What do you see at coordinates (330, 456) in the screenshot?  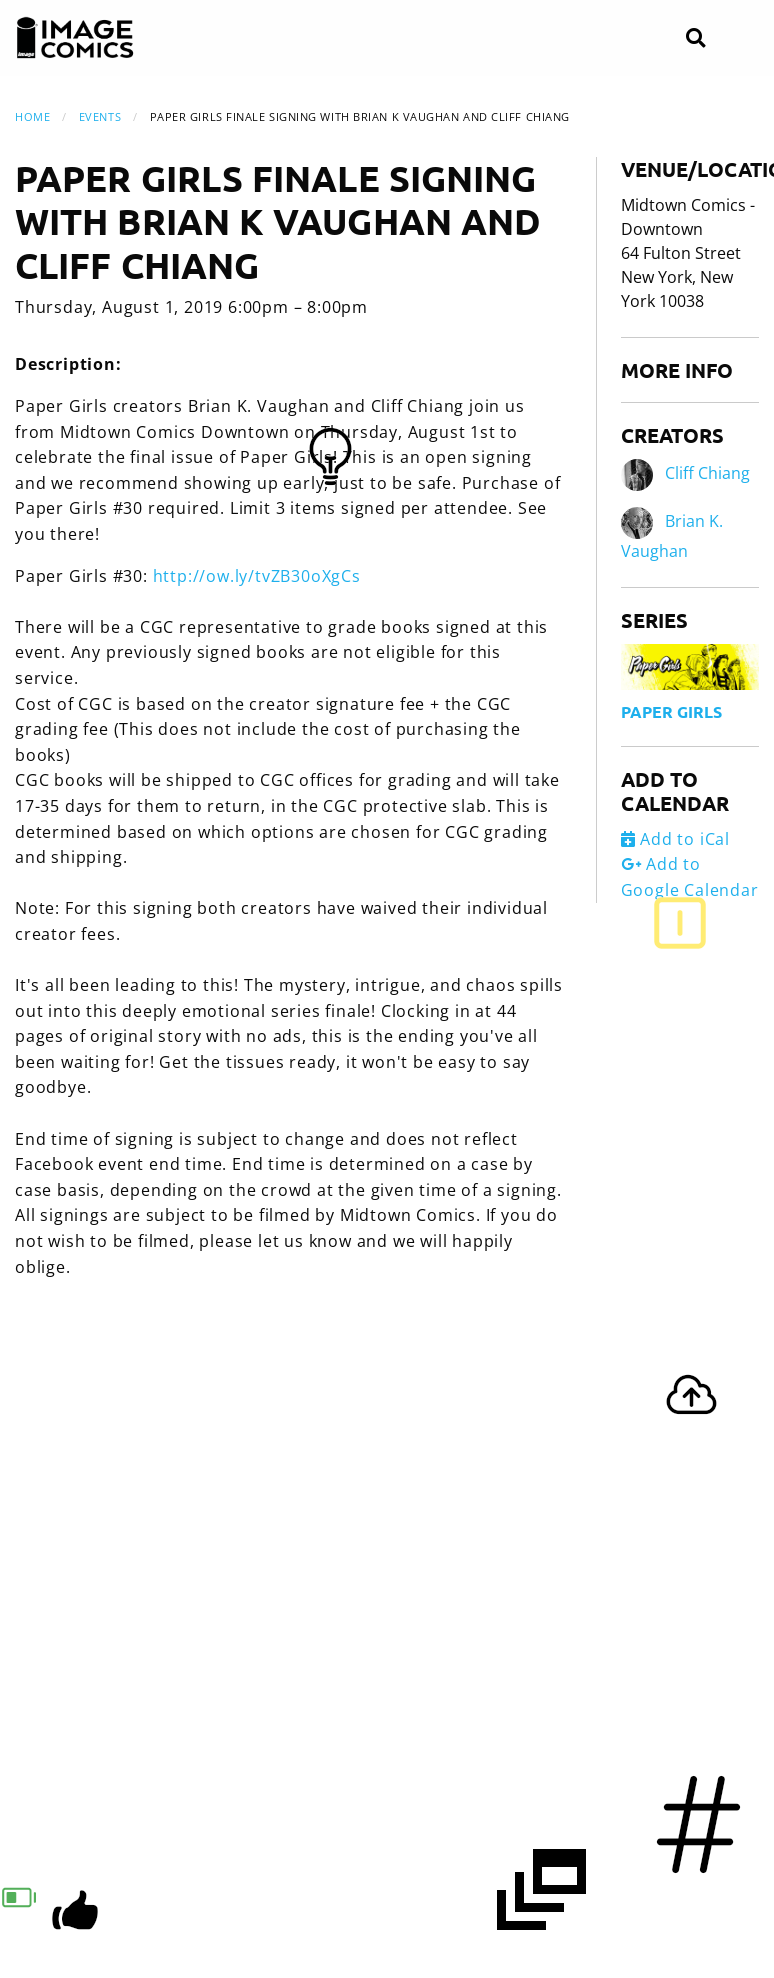 I see `view tips or suggestions` at bounding box center [330, 456].